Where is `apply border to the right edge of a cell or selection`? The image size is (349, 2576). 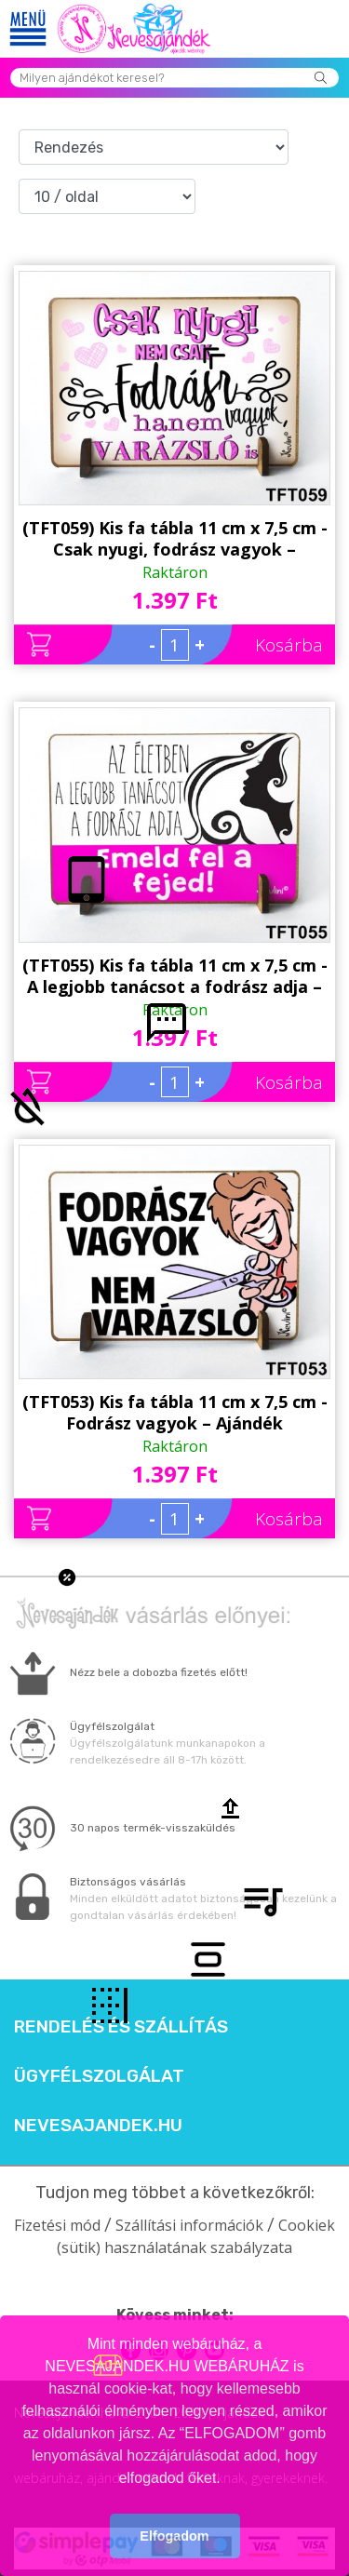
apply border to the right edge of a cell or selection is located at coordinates (110, 2006).